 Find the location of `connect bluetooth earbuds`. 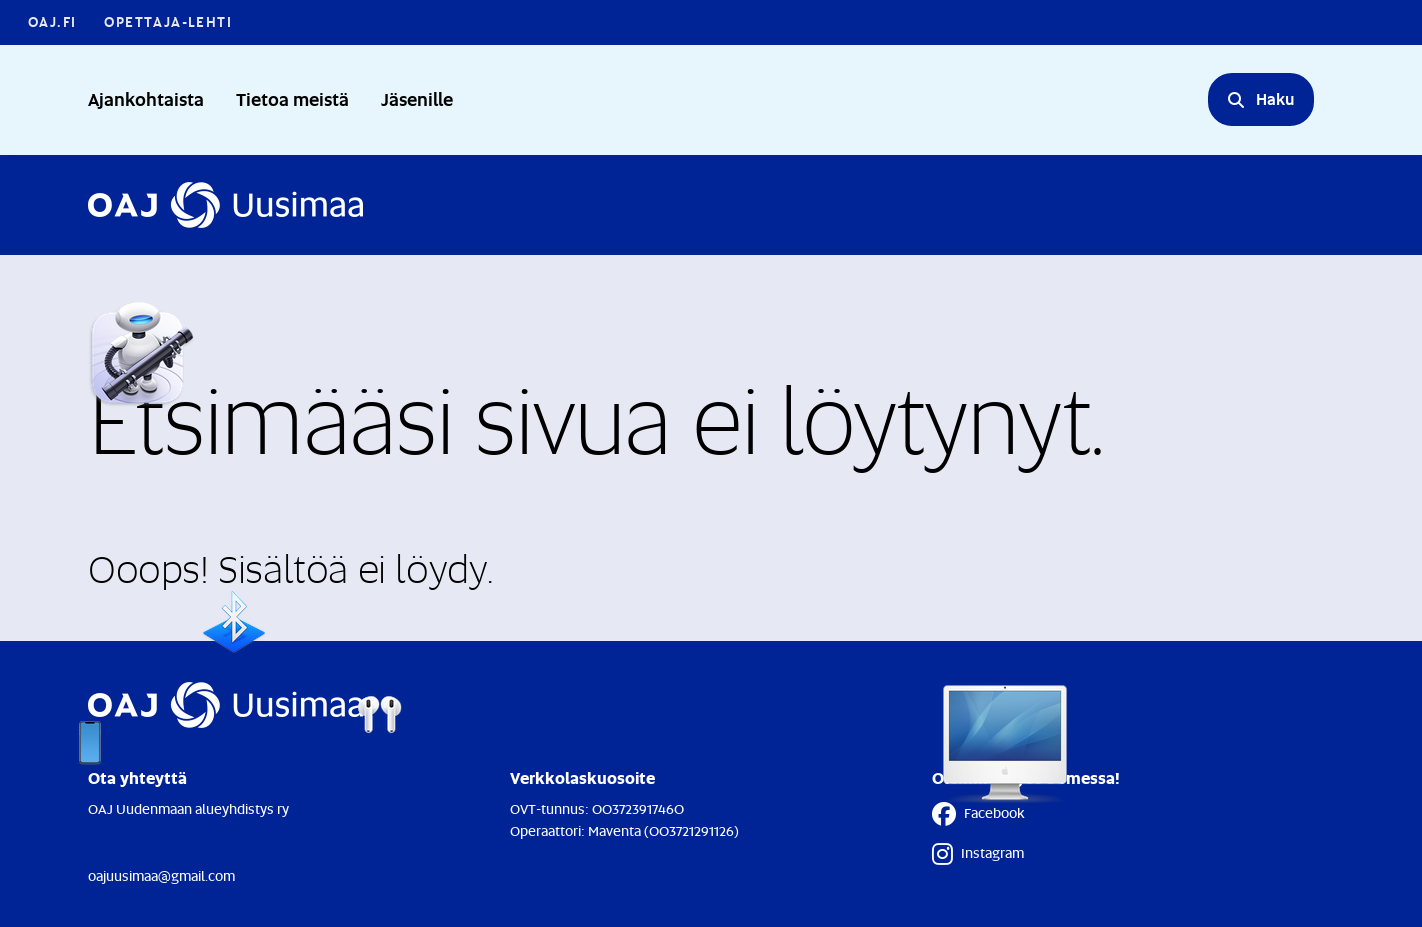

connect bluetooth earbuds is located at coordinates (380, 715).